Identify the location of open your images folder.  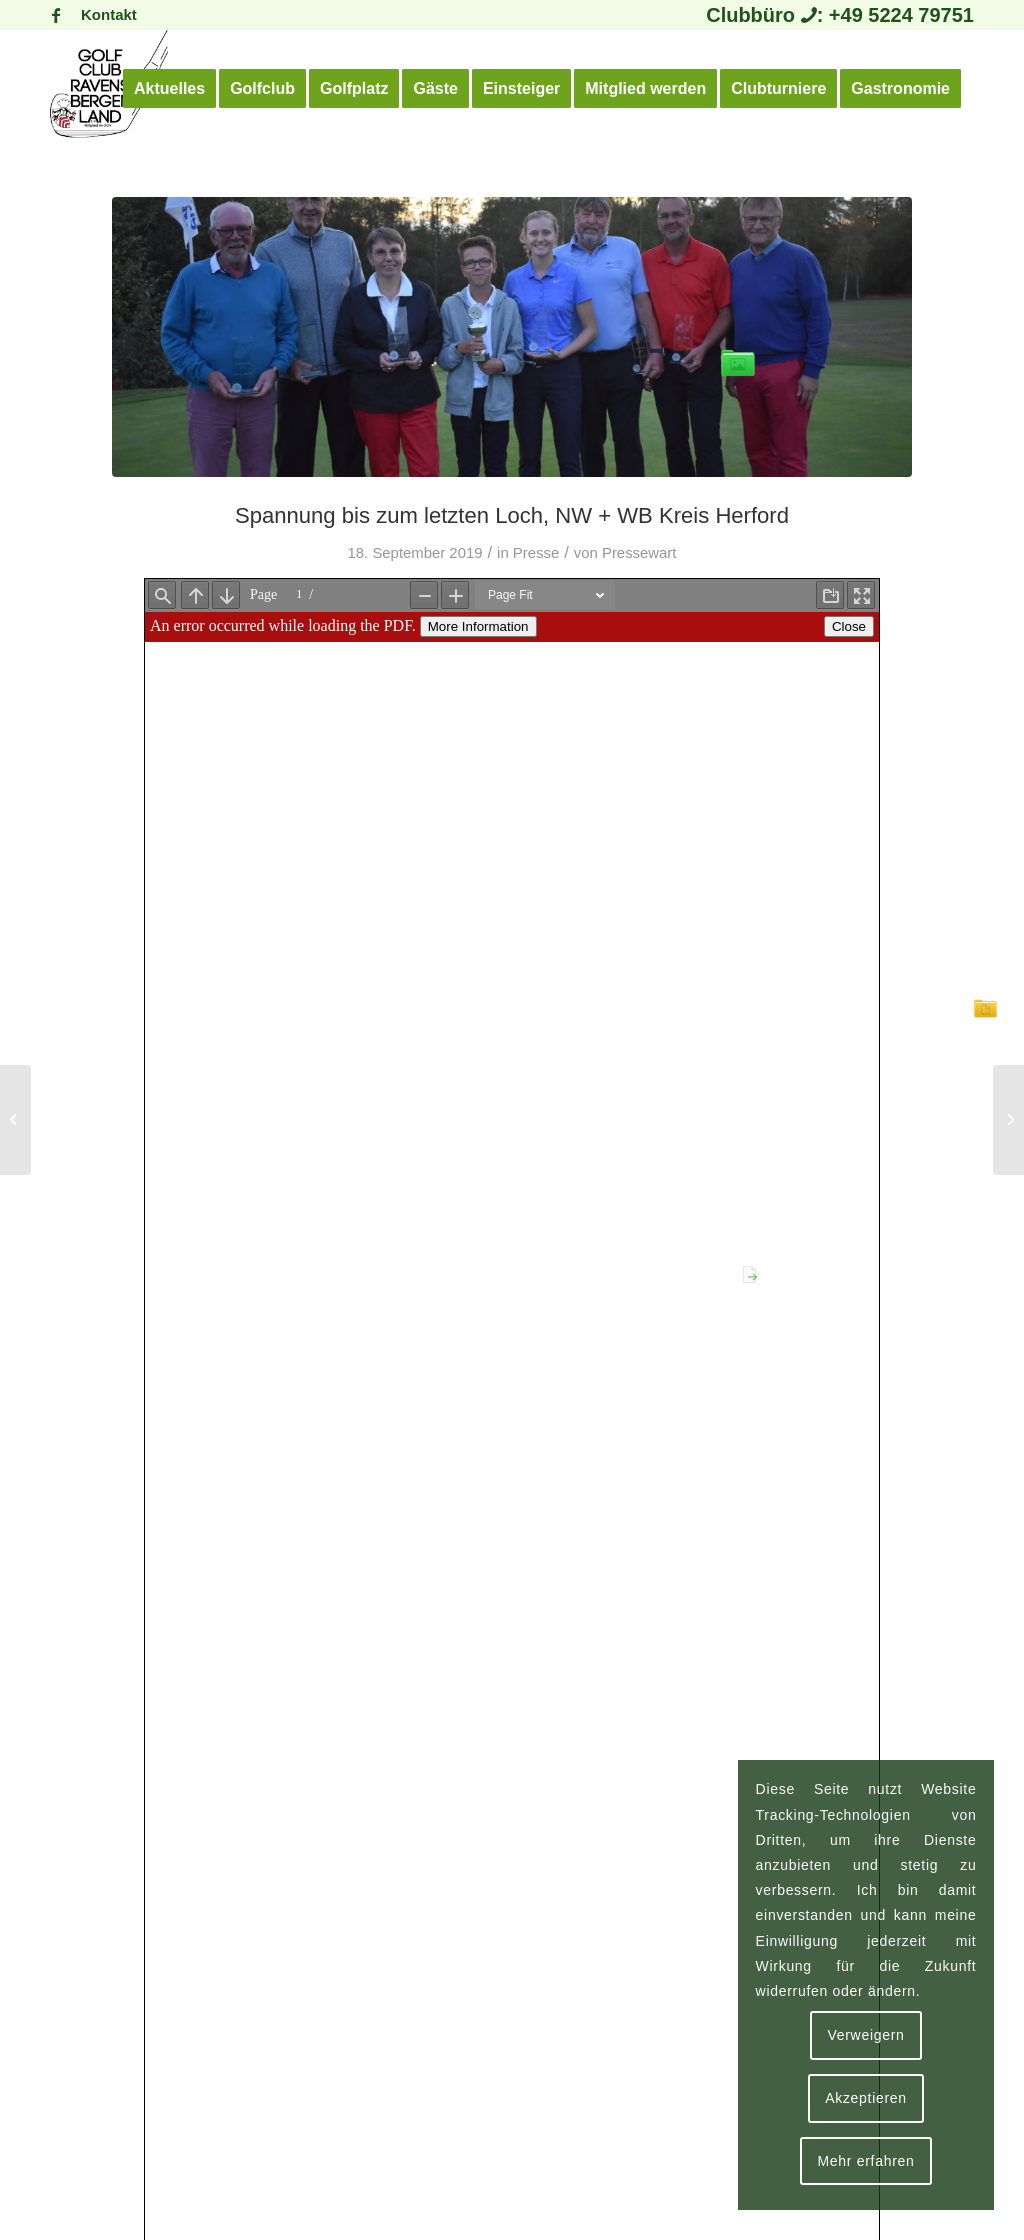
(738, 363).